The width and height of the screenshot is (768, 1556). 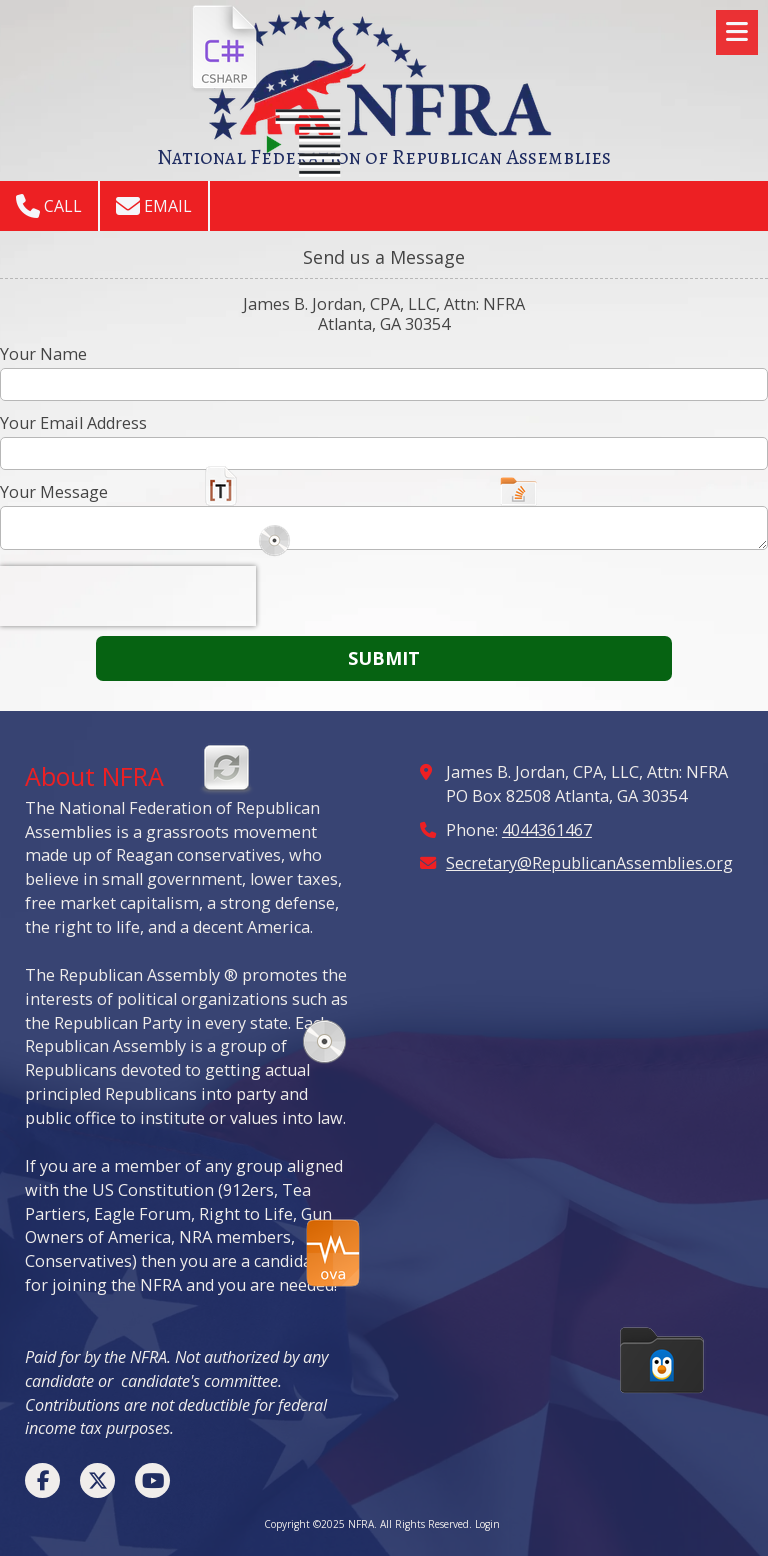 I want to click on access CD/DVD drive or disc contents, so click(x=274, y=540).